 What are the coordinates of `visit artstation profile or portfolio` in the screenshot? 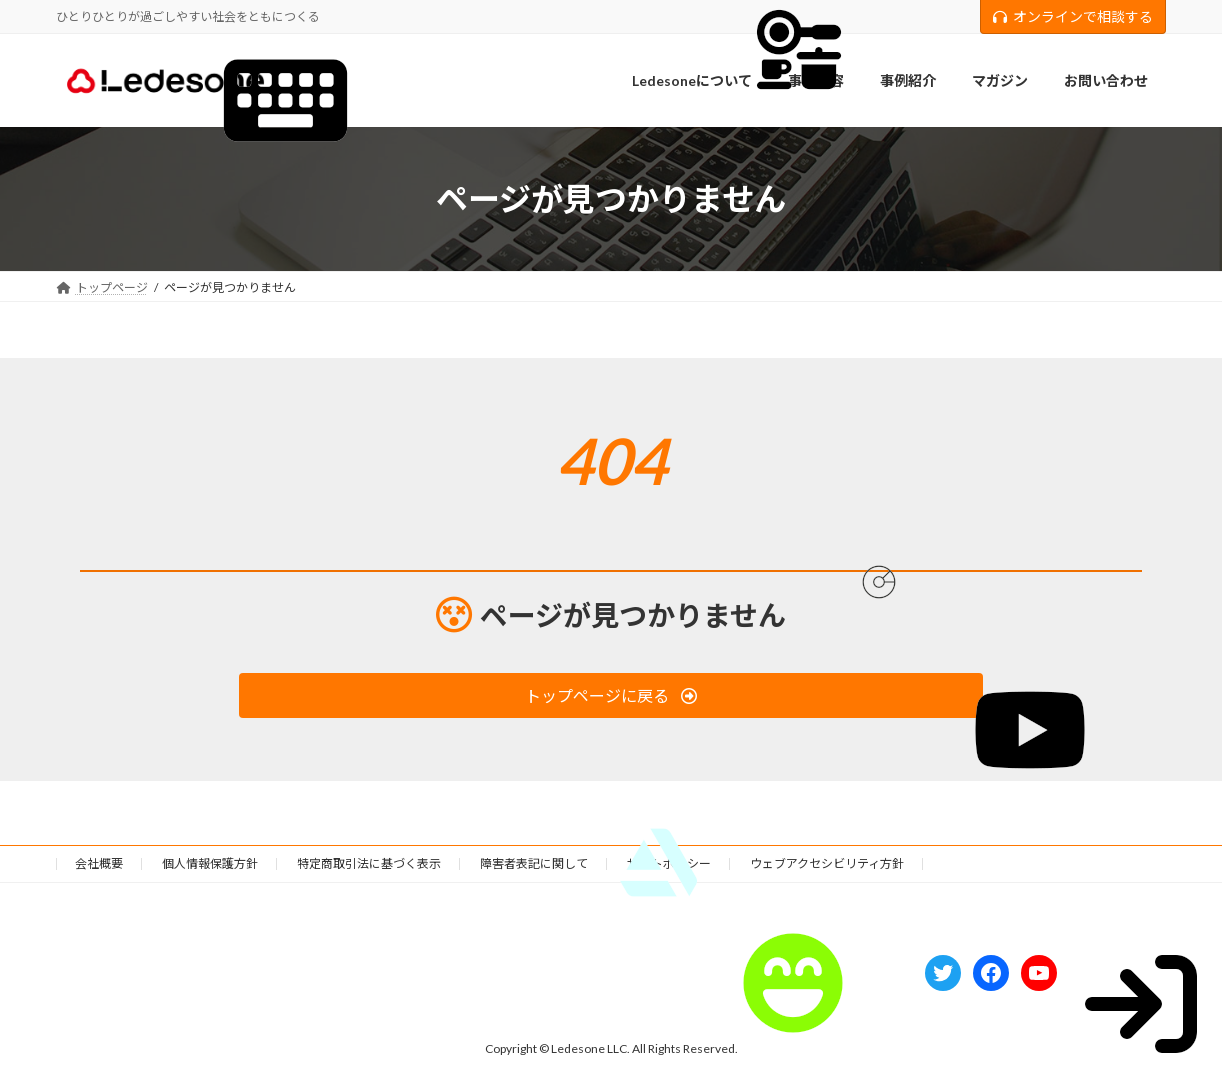 It's located at (658, 862).